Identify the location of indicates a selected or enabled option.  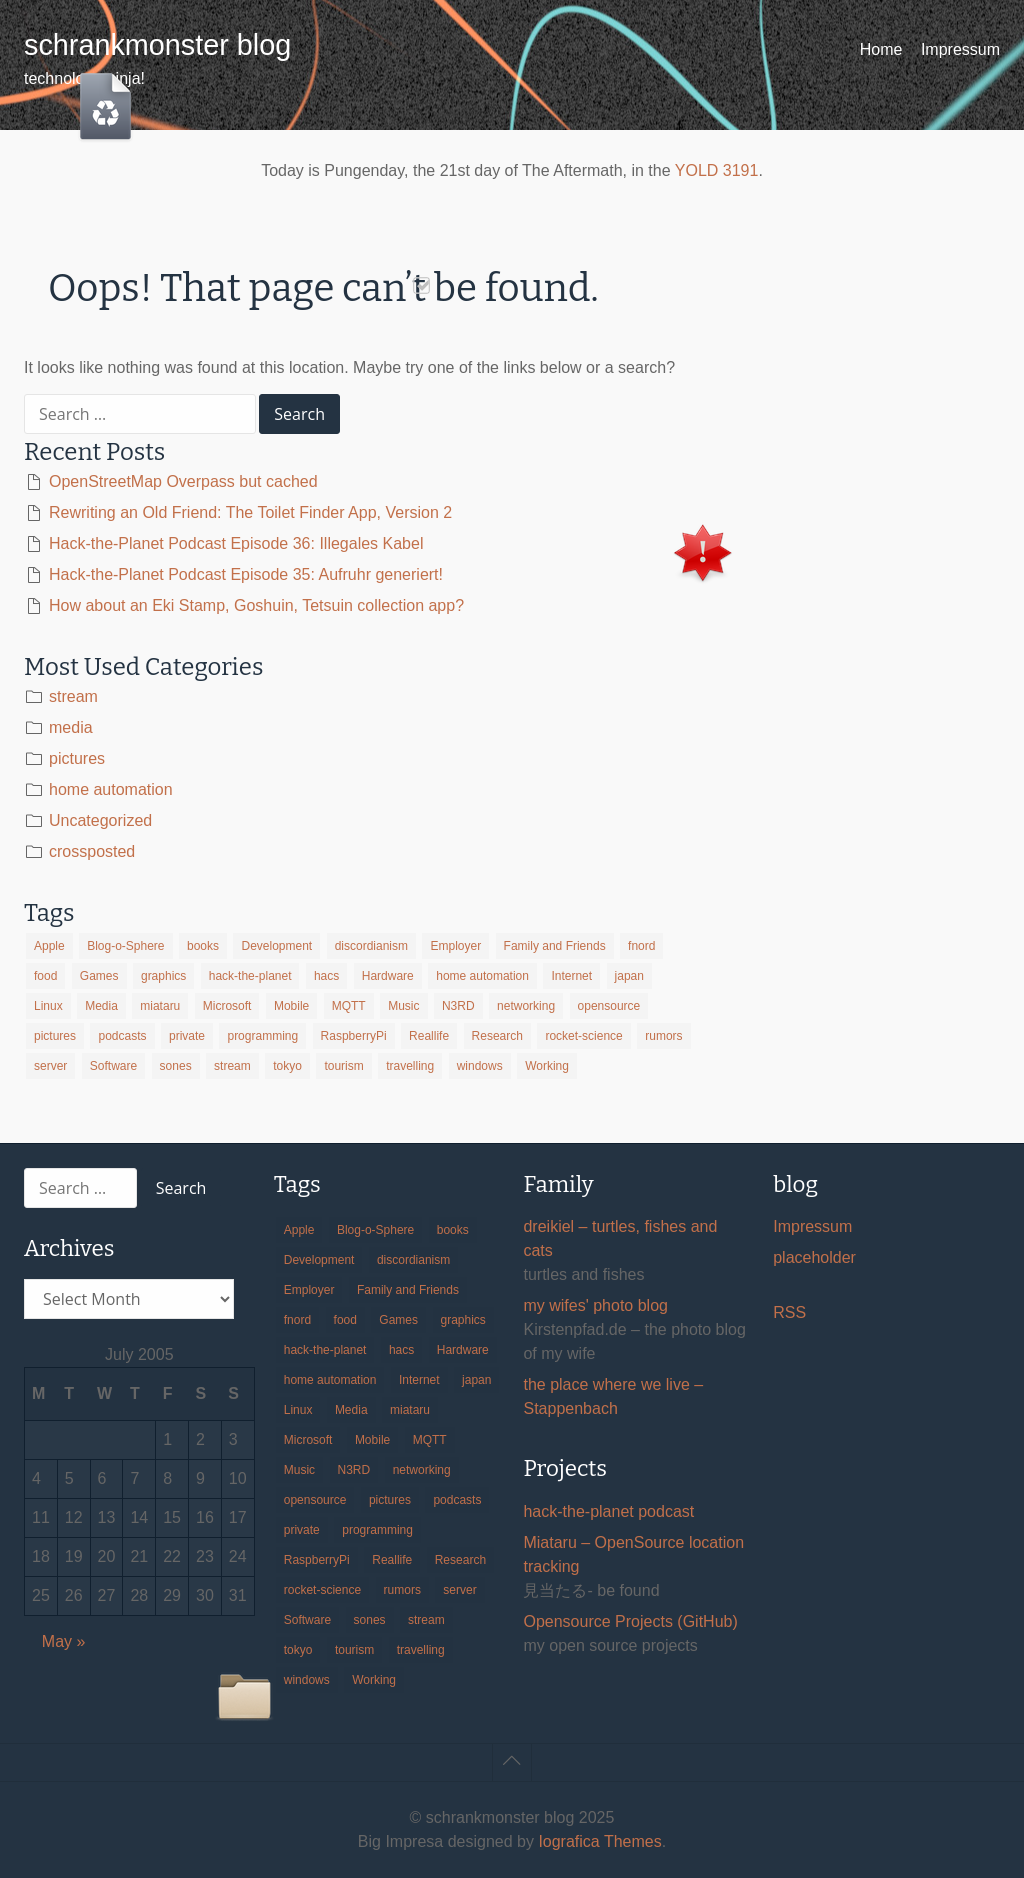
(421, 285).